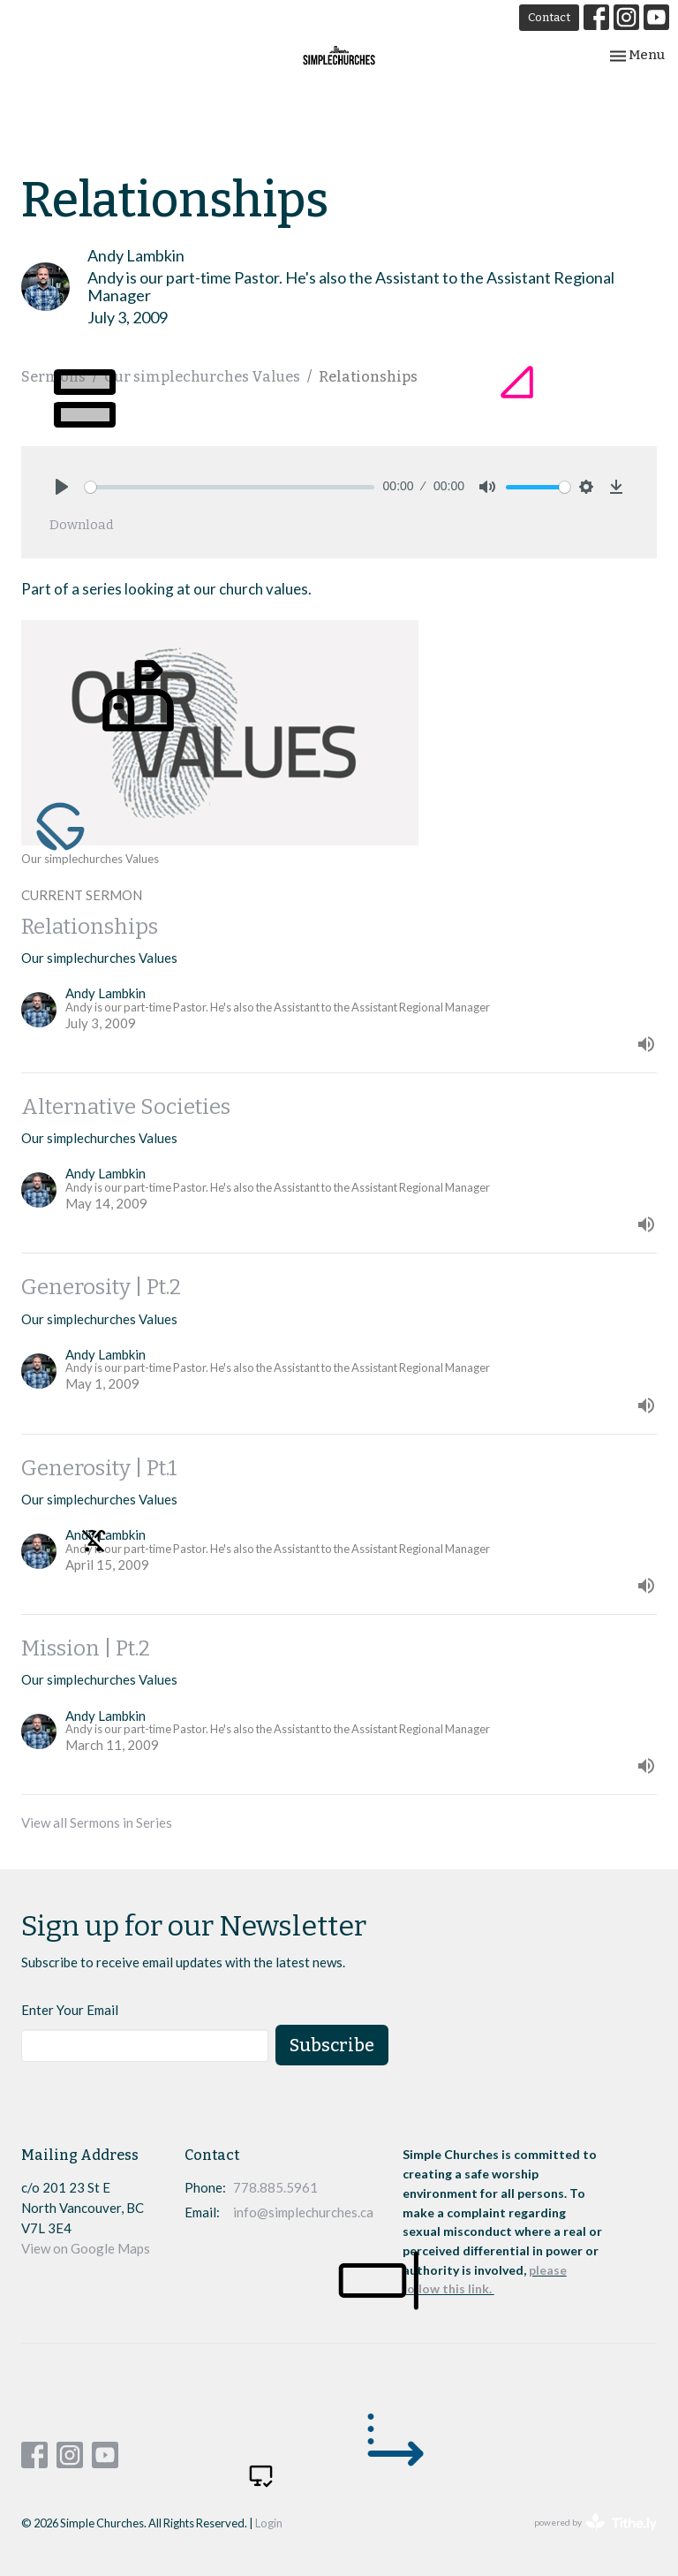 Image resolution: width=678 pixels, height=2576 pixels. I want to click on access your mailbox or inbox, so click(138, 695).